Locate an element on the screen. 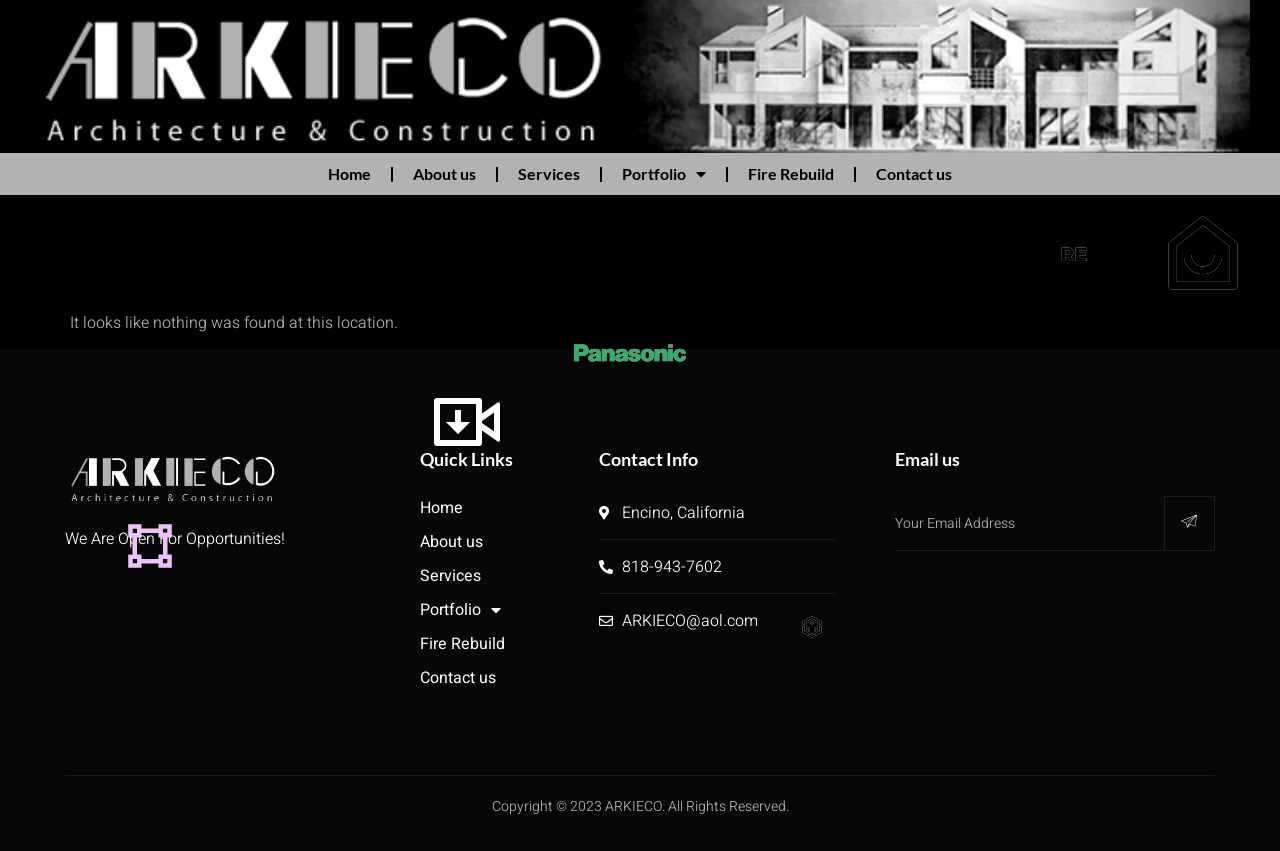  download video to device is located at coordinates (467, 422).